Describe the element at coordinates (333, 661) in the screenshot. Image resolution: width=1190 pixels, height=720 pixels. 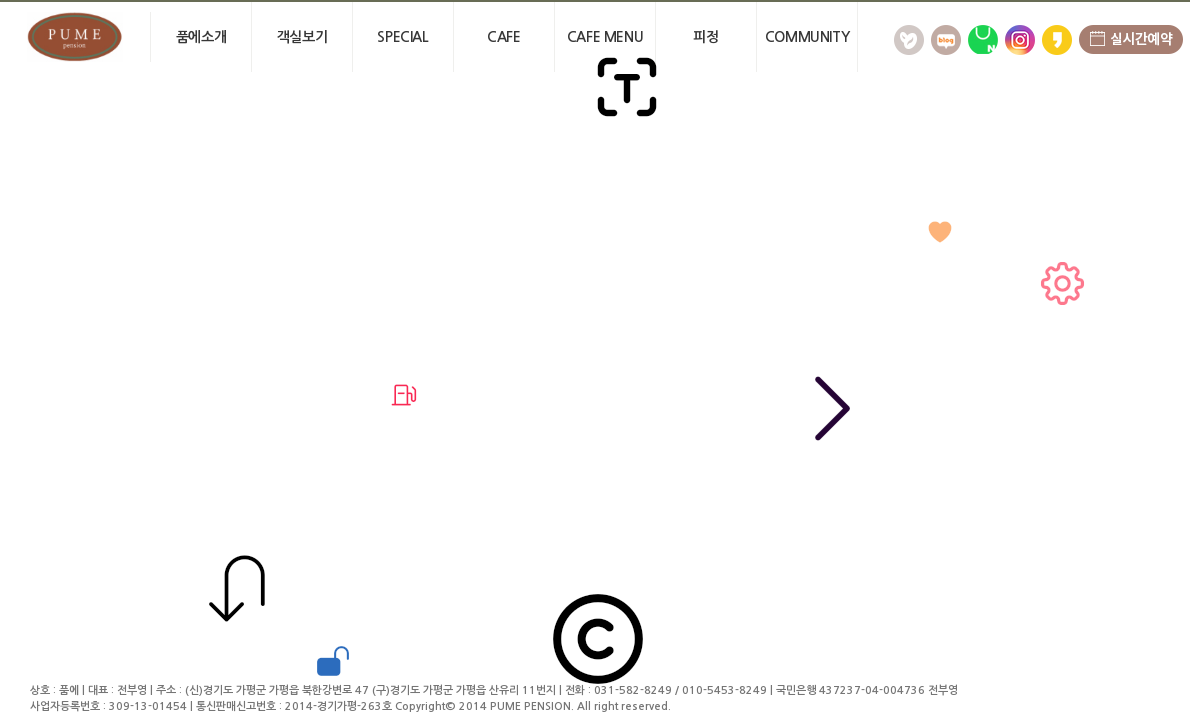
I see `unlocked or unsecured state` at that location.